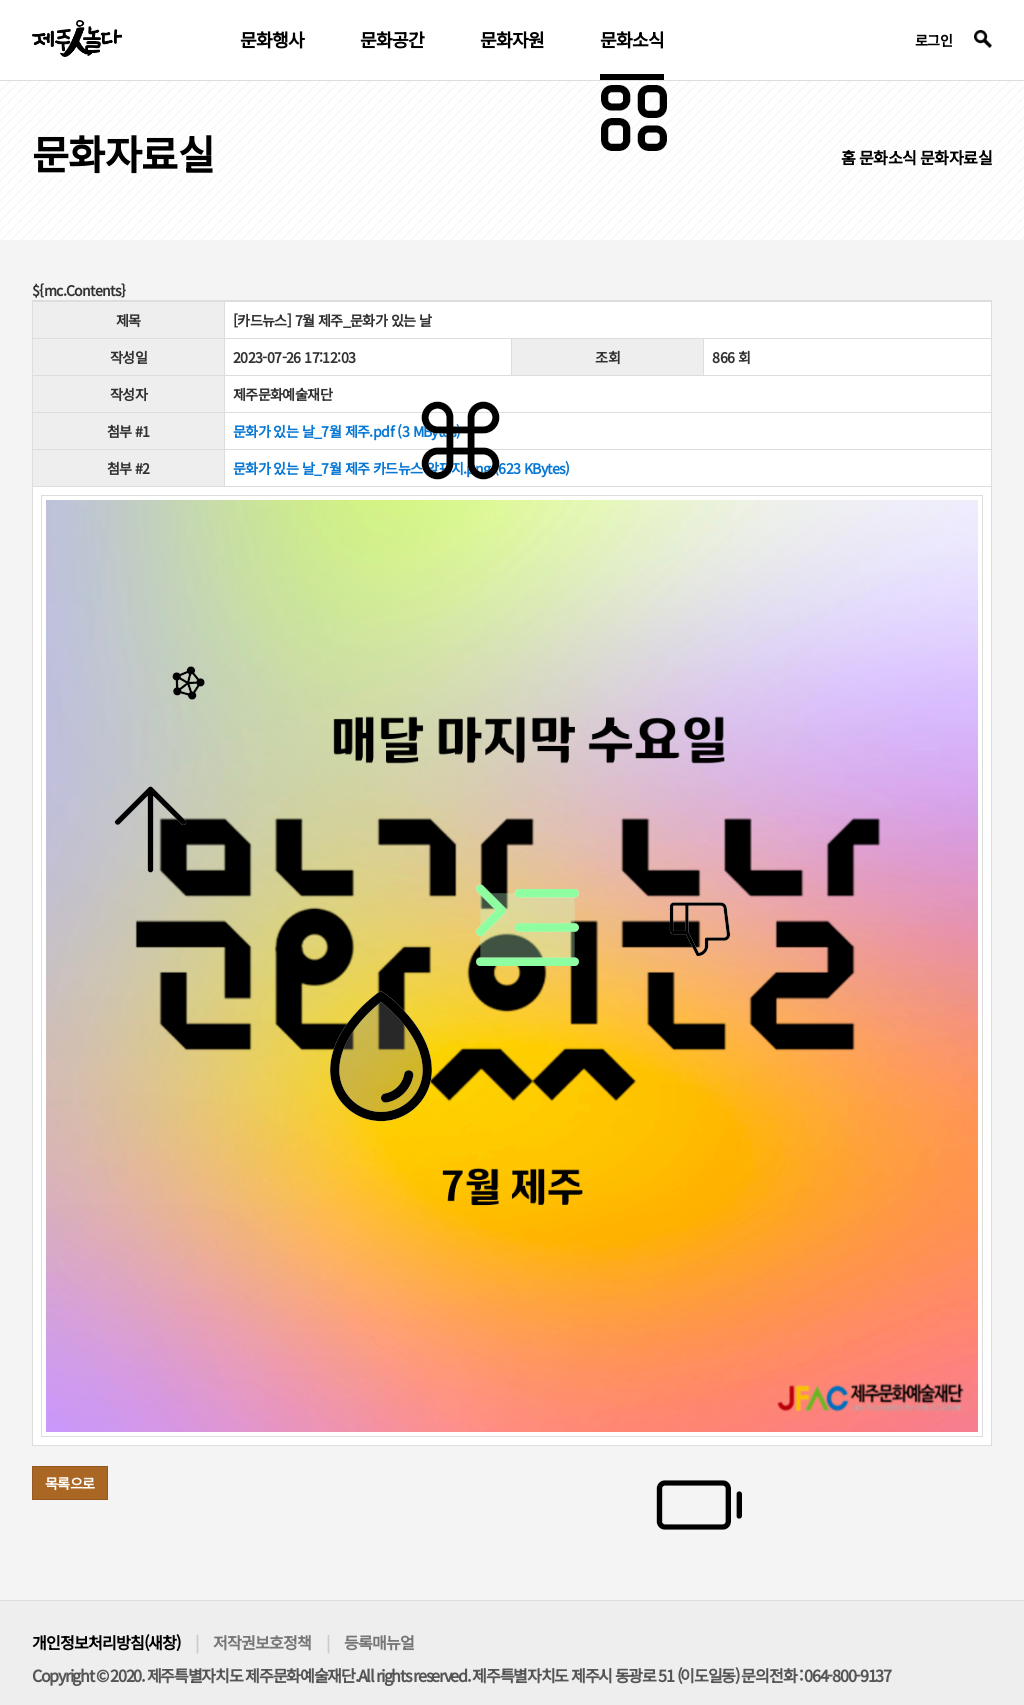 This screenshot has width=1024, height=1705. I want to click on indicates battery is completely drained, so click(698, 1505).